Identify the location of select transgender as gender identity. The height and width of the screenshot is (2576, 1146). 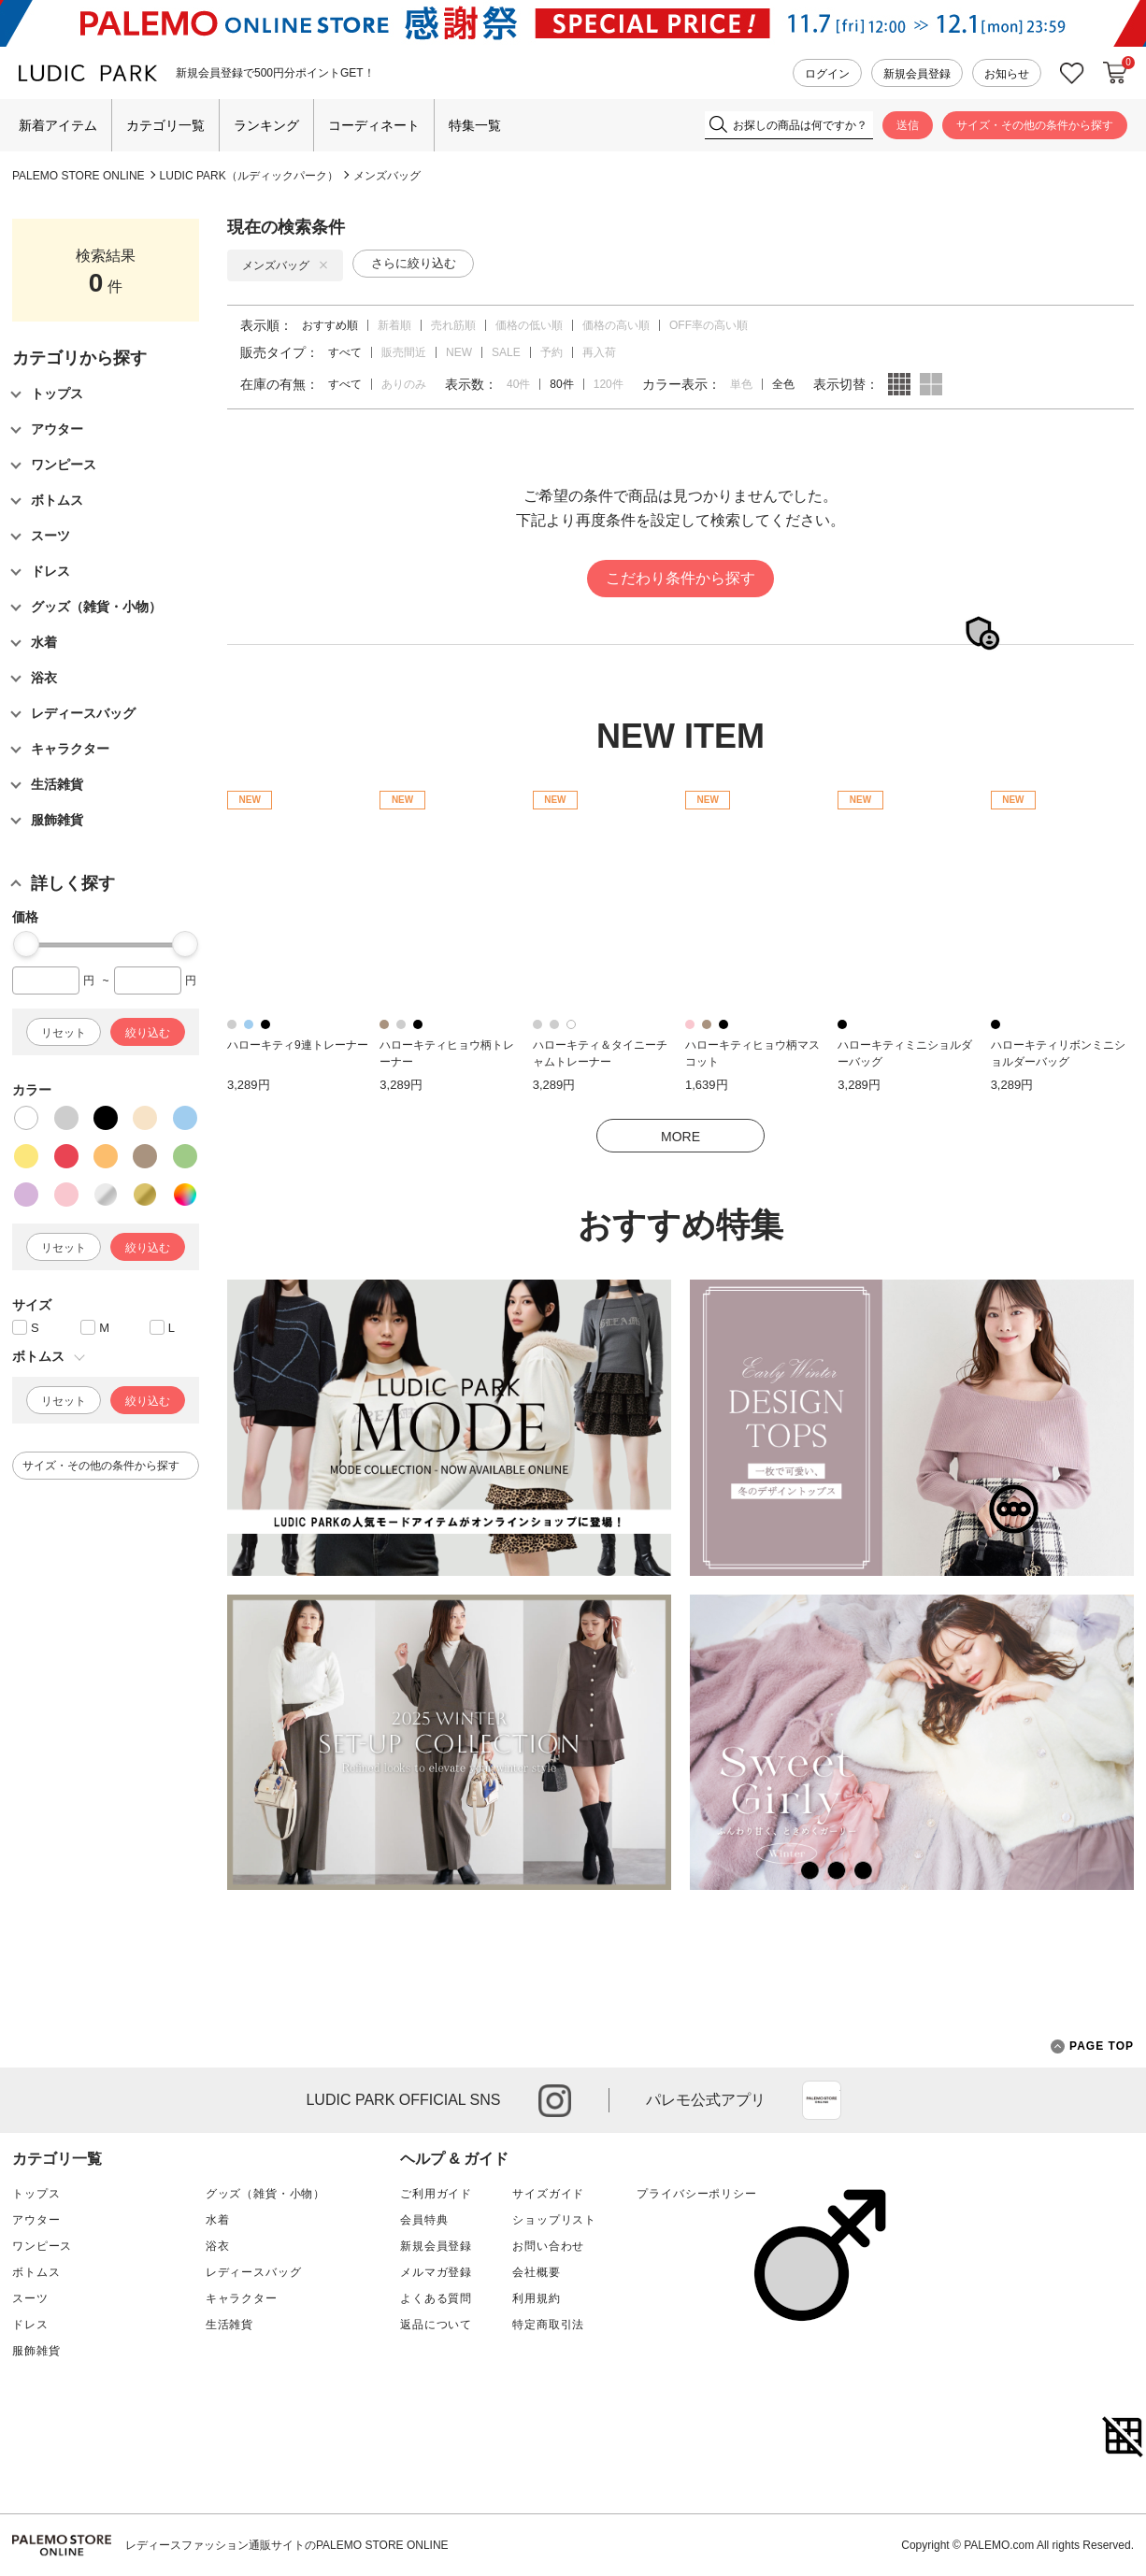
(823, 2253).